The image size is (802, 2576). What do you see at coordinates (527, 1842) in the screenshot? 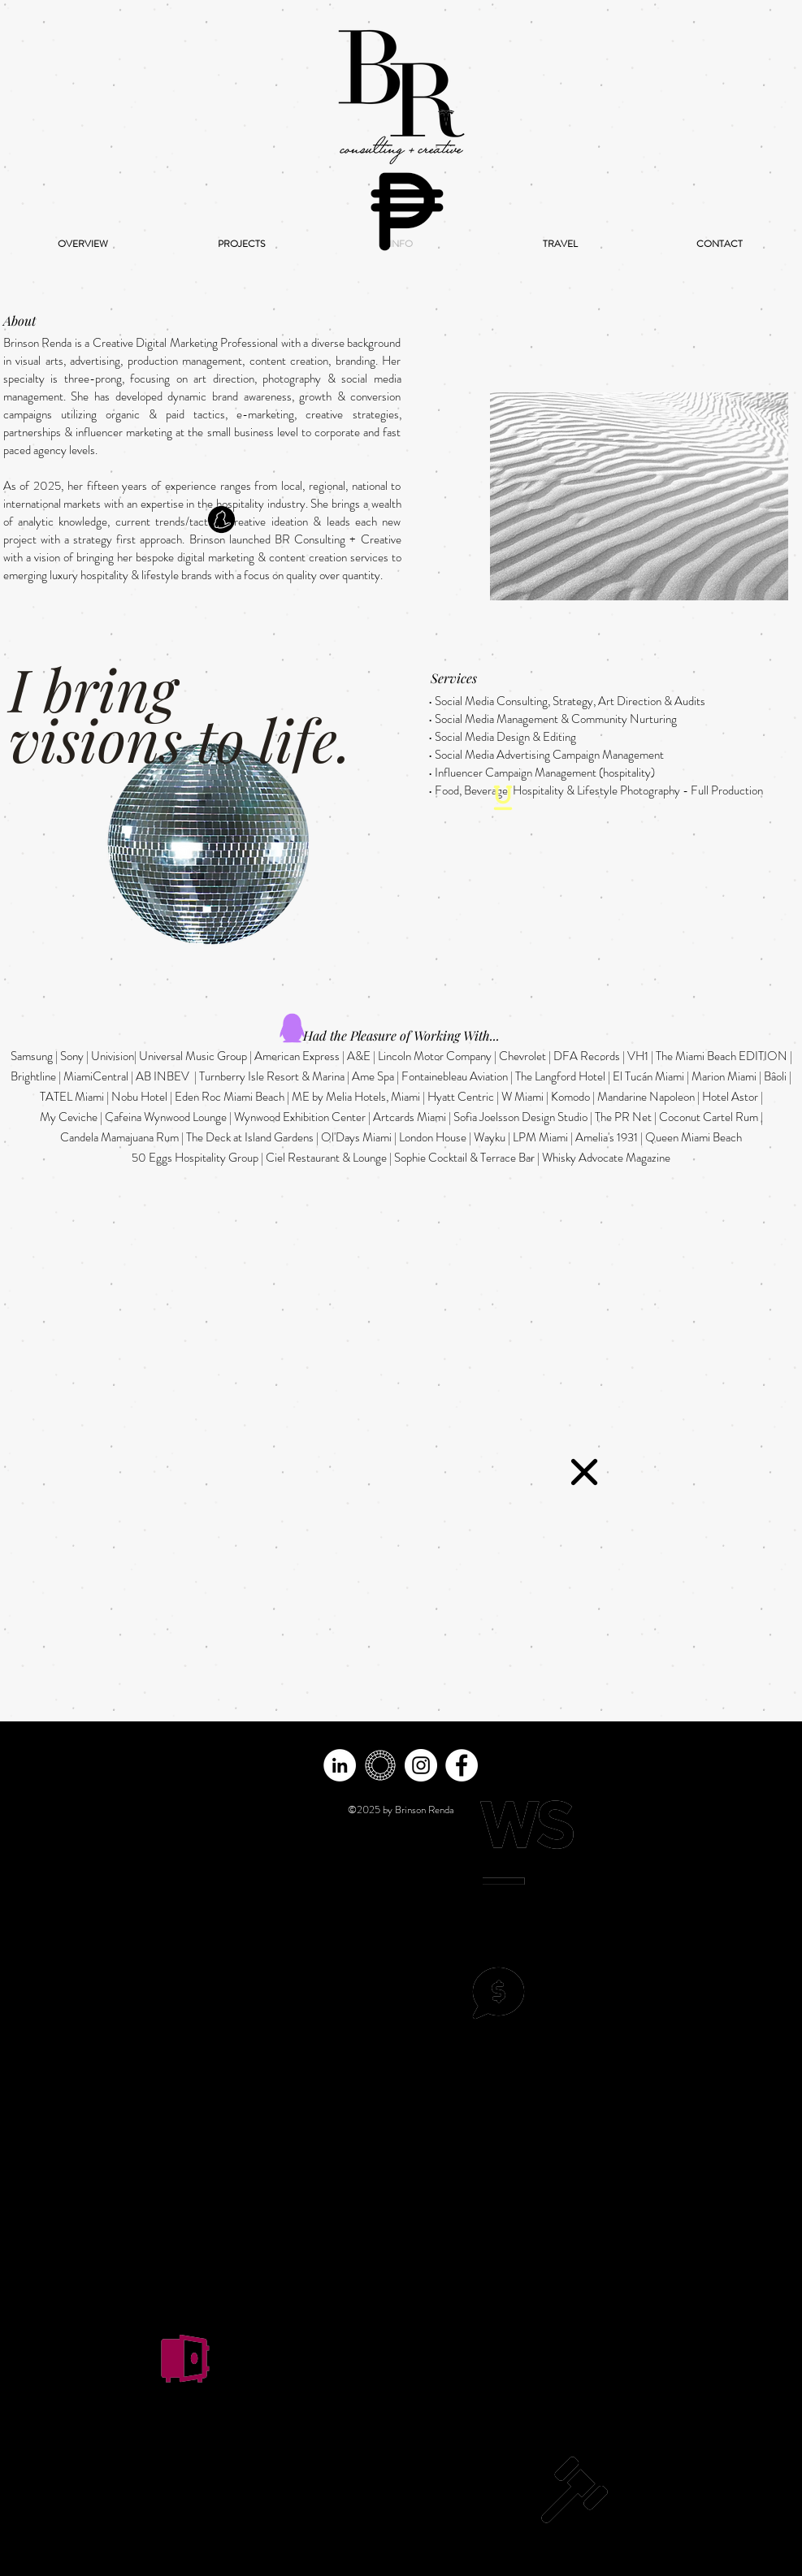
I see `open WebStorm IDE` at bounding box center [527, 1842].